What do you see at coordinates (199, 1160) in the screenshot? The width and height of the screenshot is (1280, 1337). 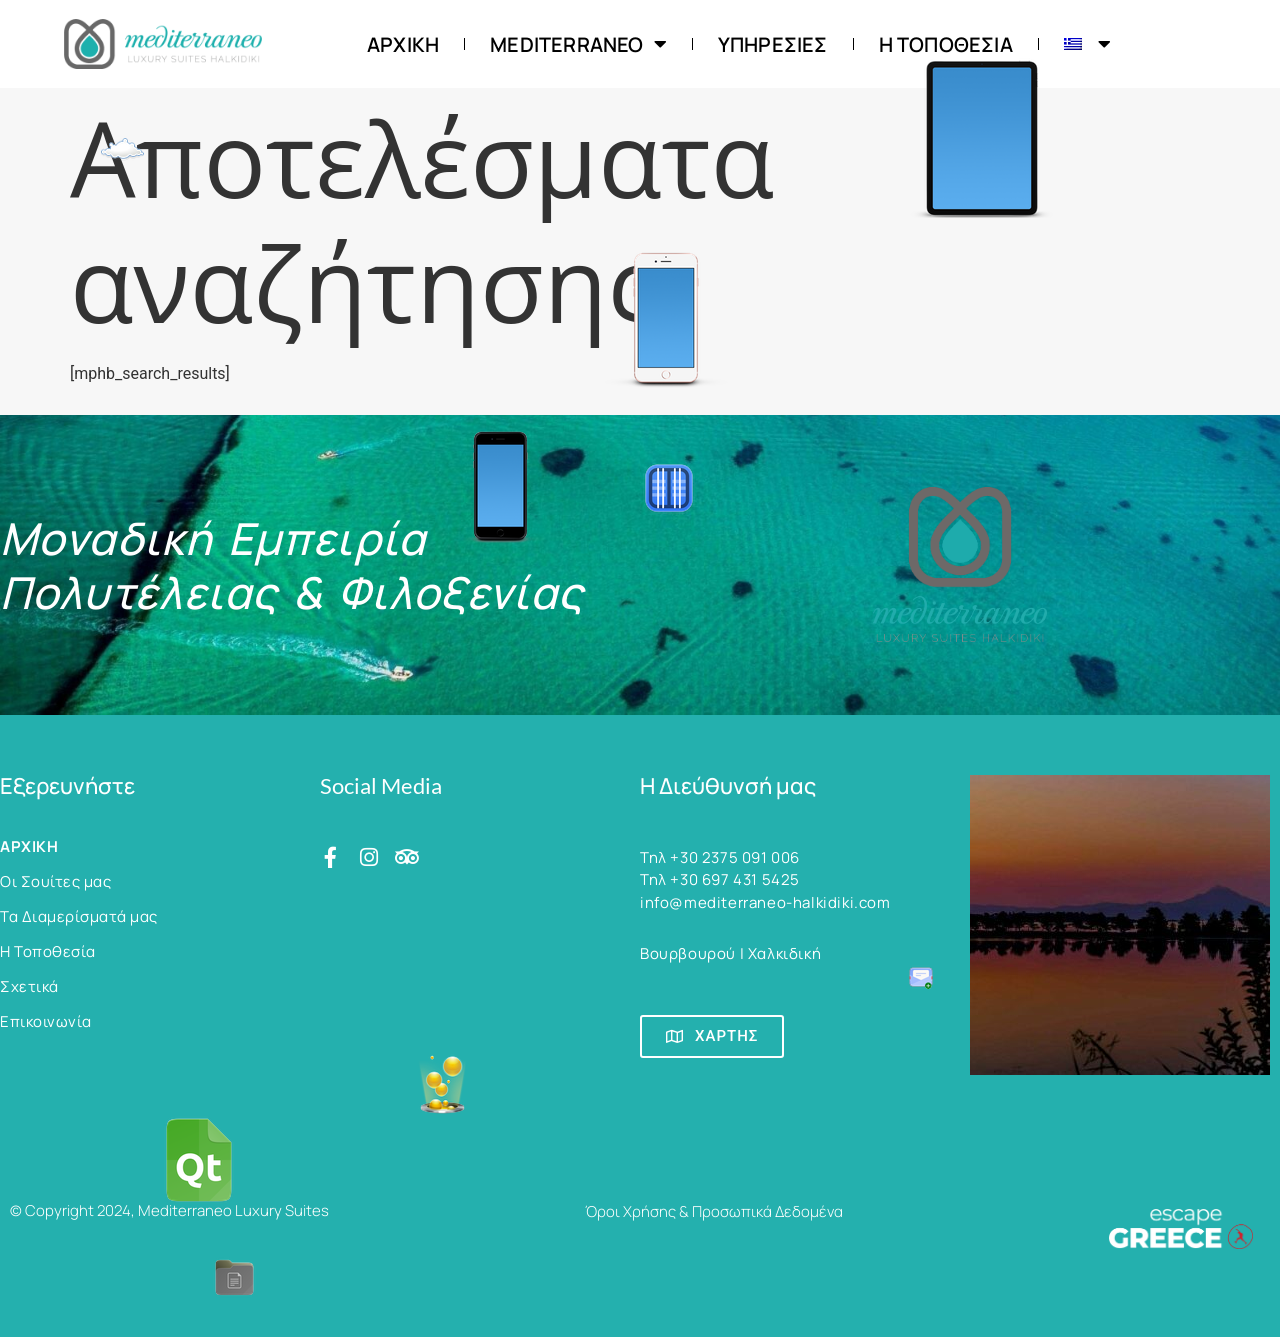 I see `a QML source code file` at bounding box center [199, 1160].